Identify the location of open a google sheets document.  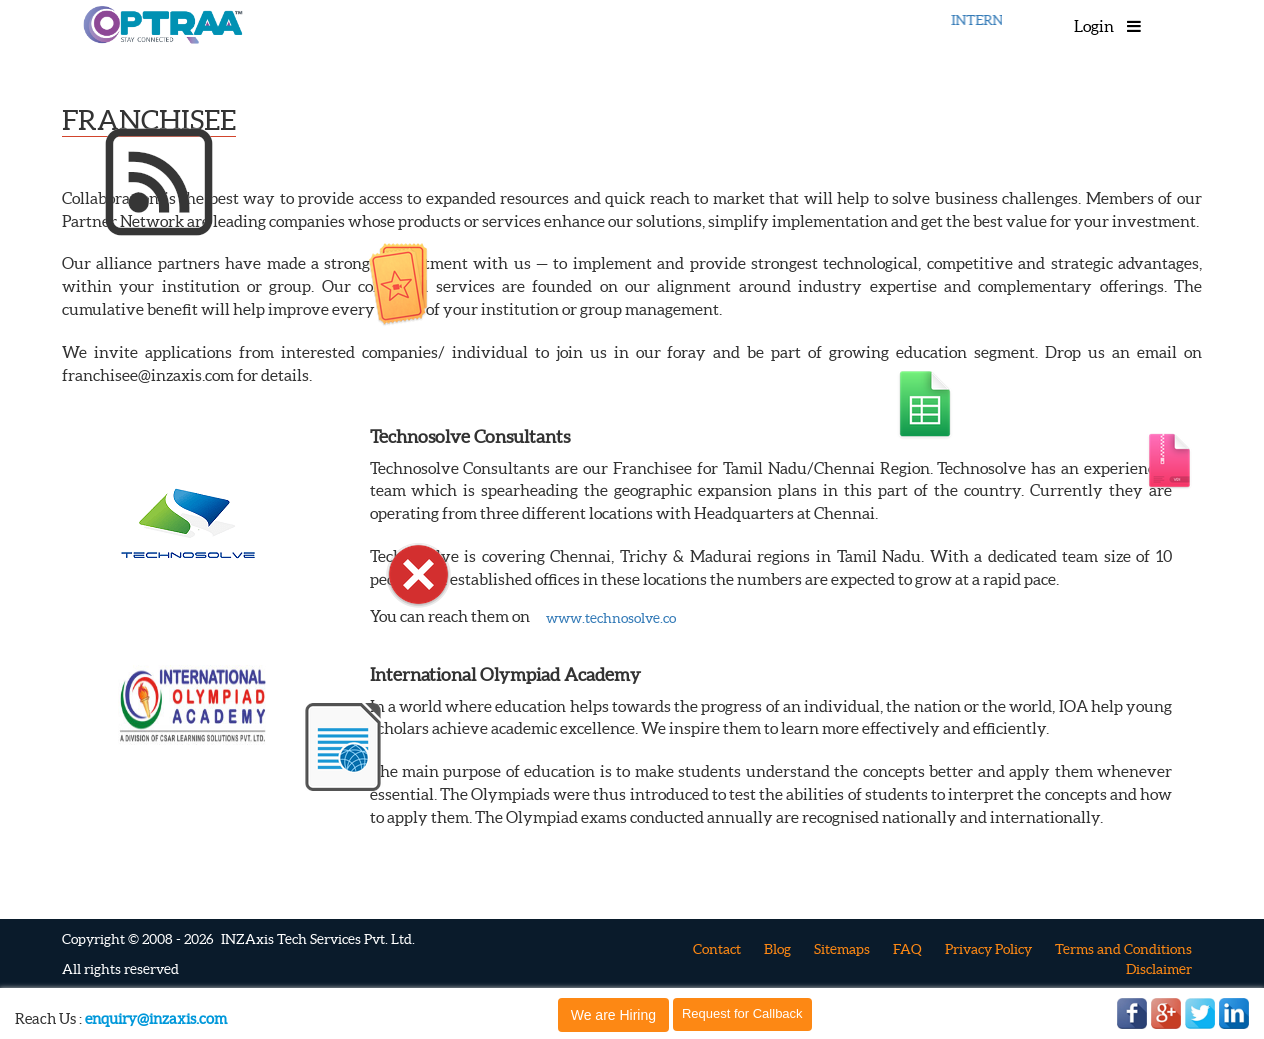
(925, 405).